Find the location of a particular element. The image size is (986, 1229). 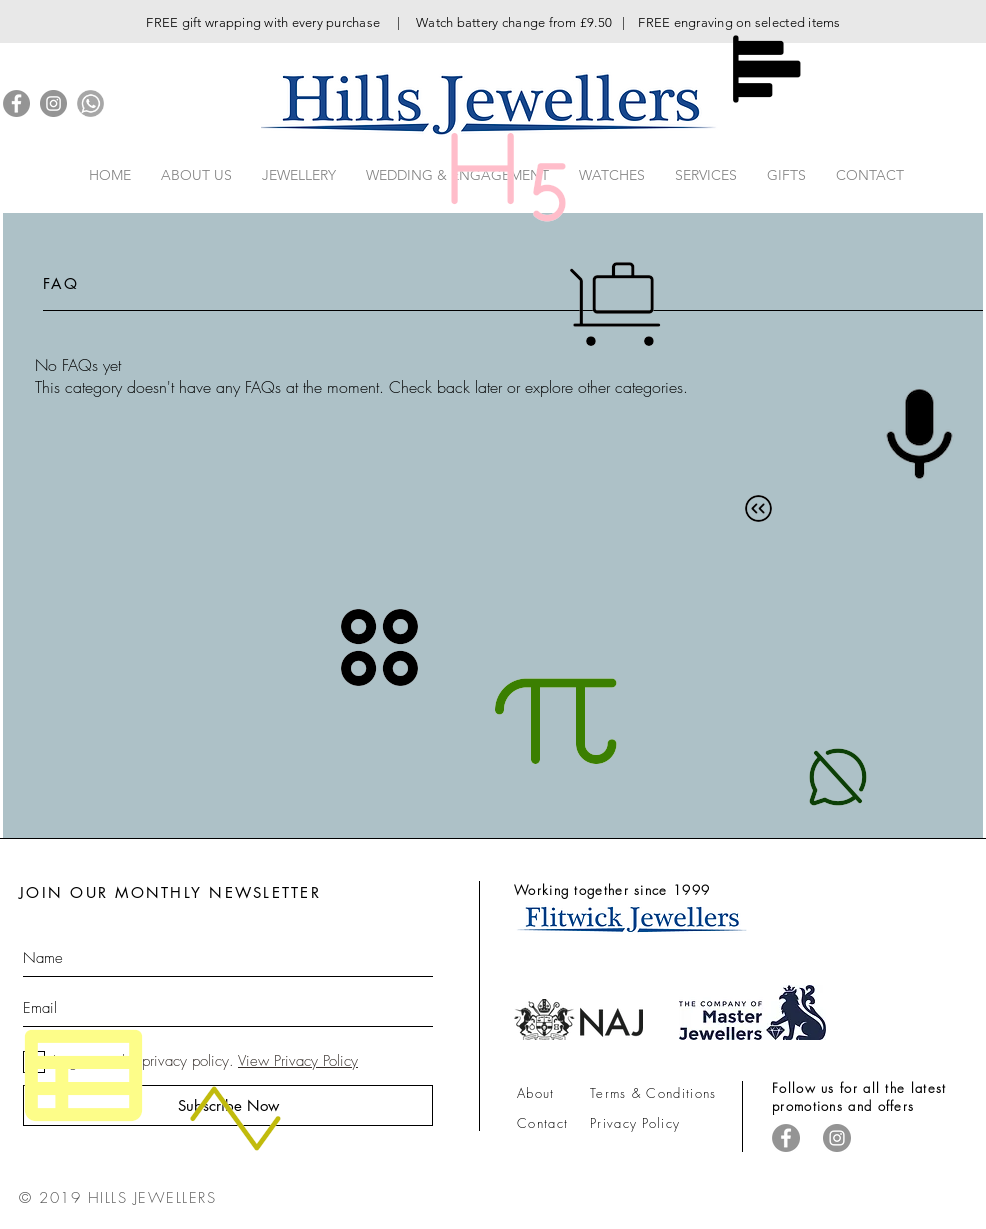

tap to use voice input is located at coordinates (919, 431).